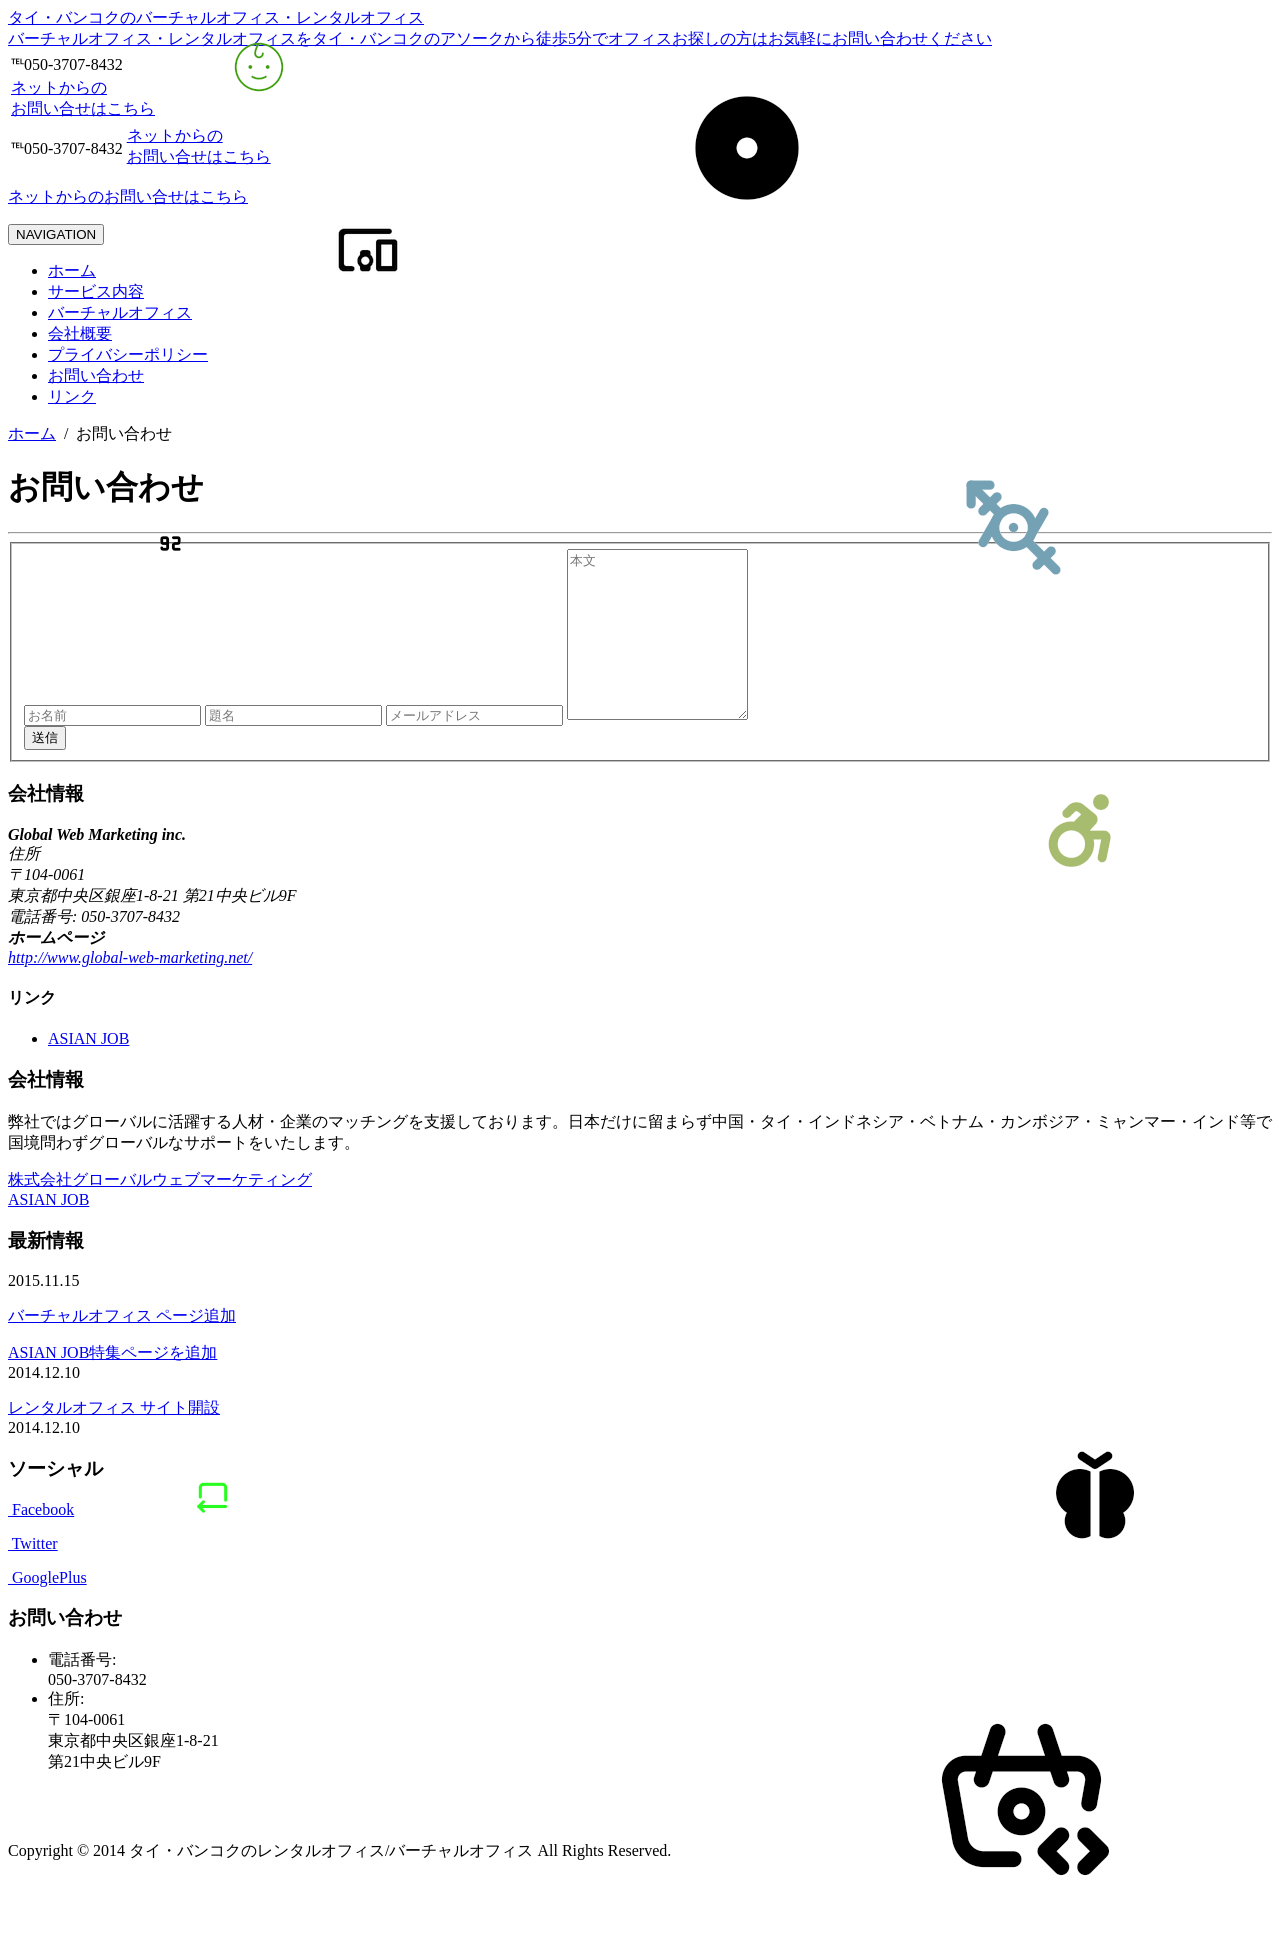  I want to click on auto-fit content to the left edge, so click(213, 1497).